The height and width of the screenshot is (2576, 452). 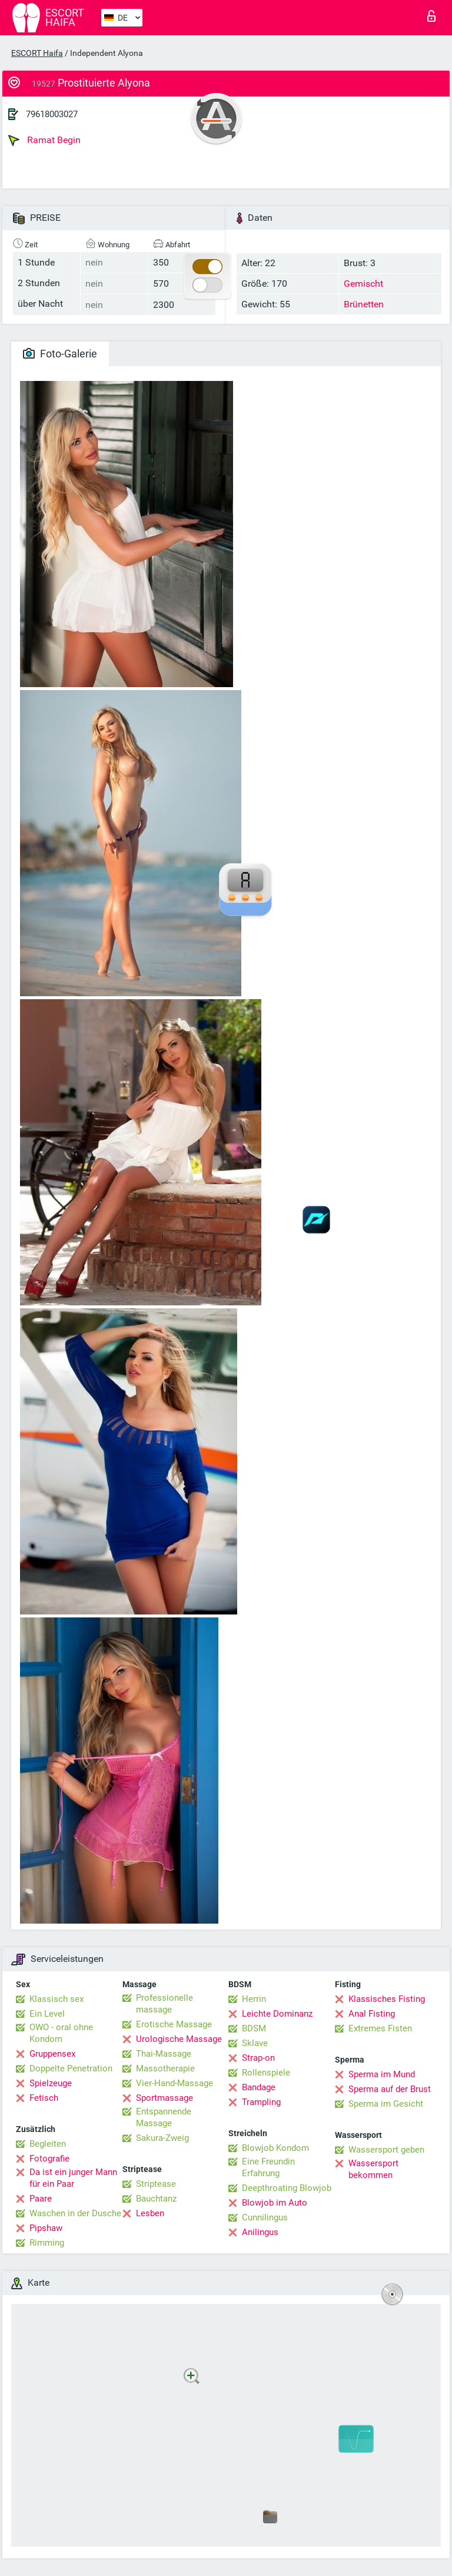 I want to click on open chromatic app for guitar tuning, so click(x=245, y=890).